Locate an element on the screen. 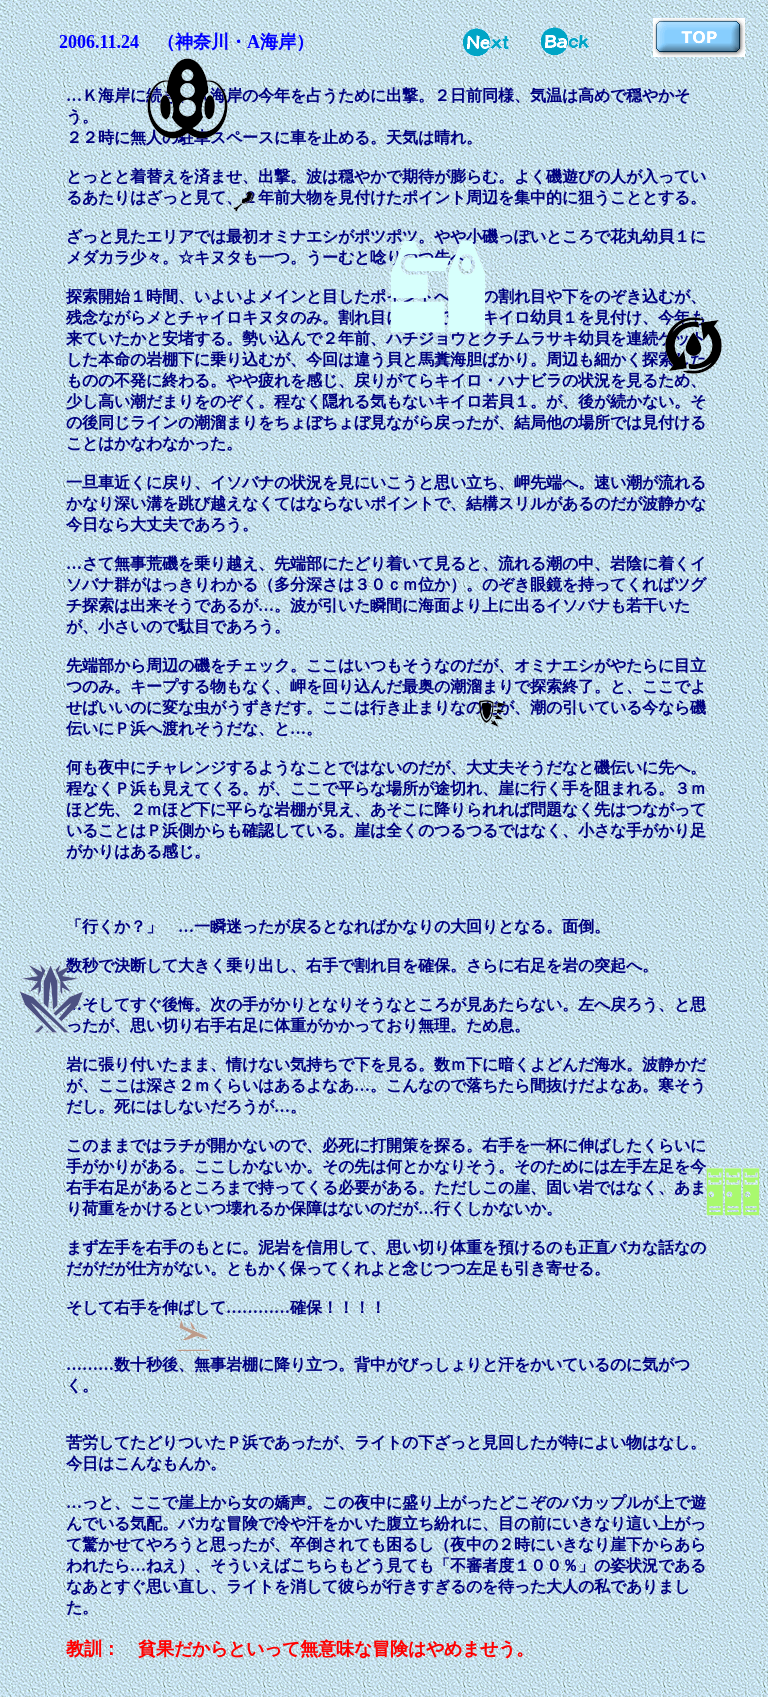 This screenshot has width=768, height=1697. access storage lockers or compartments is located at coordinates (733, 1189).